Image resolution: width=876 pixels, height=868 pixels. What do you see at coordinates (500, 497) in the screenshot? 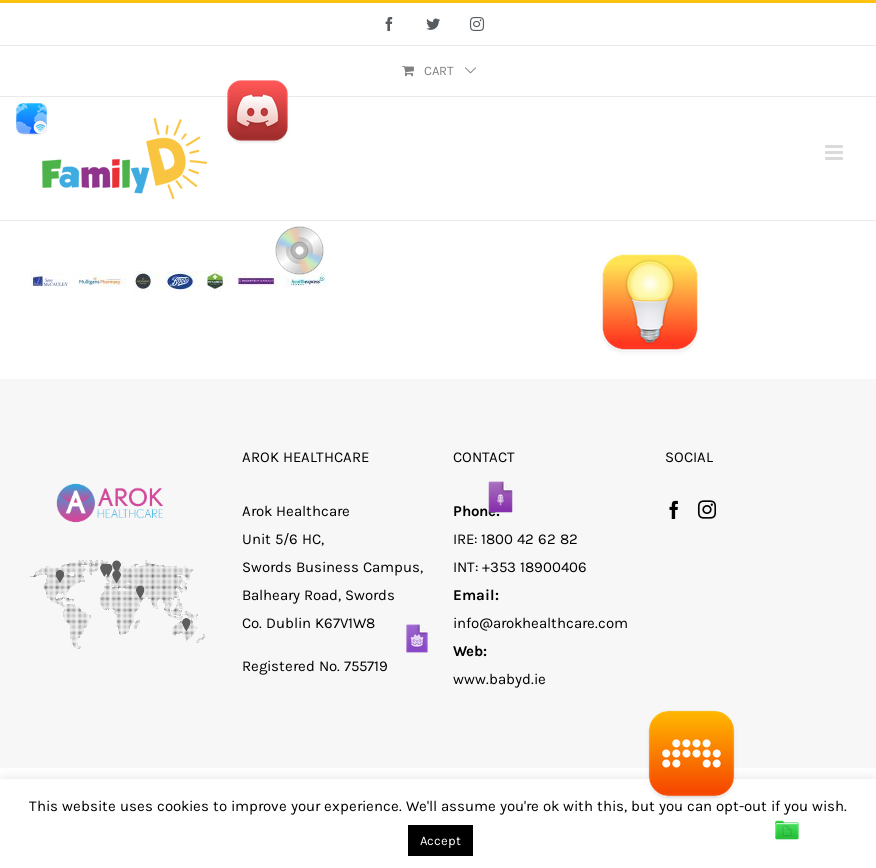
I see `a podcast audio file` at bounding box center [500, 497].